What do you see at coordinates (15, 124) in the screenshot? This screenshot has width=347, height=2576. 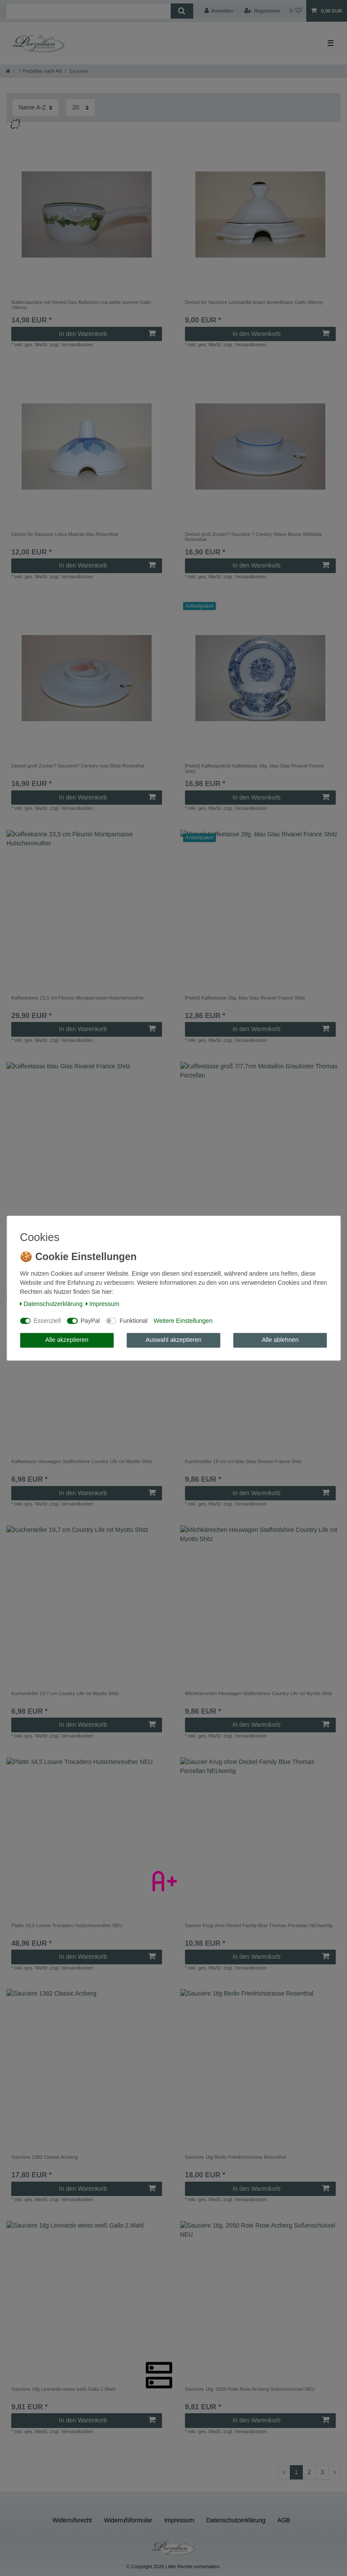 I see `unlink or disconnect a shared resource` at bounding box center [15, 124].